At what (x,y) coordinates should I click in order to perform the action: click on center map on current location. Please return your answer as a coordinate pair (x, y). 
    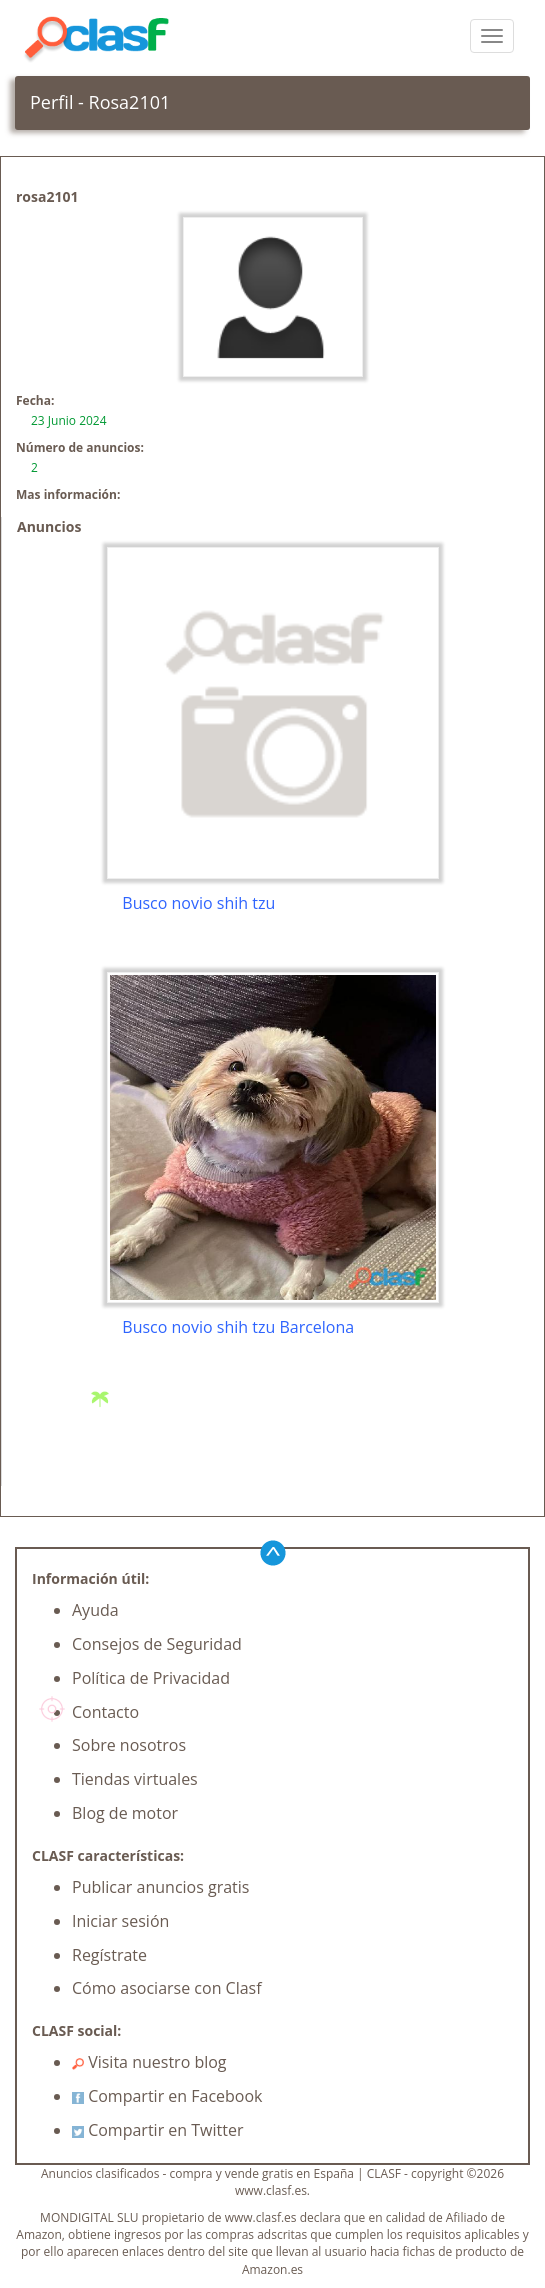
    Looking at the image, I should click on (52, 1709).